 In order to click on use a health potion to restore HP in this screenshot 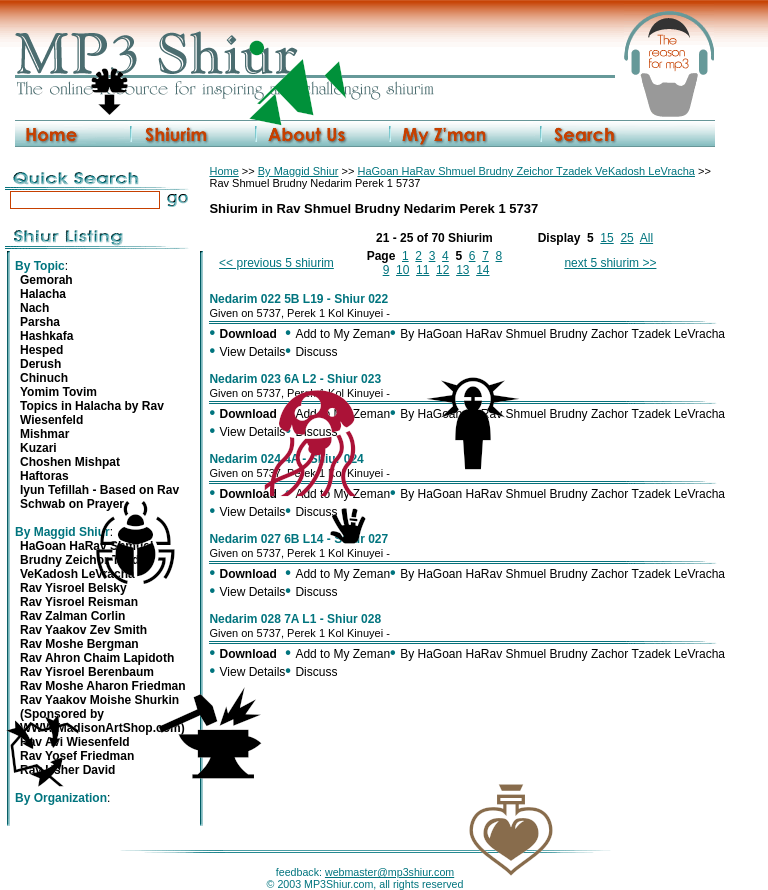, I will do `click(511, 830)`.